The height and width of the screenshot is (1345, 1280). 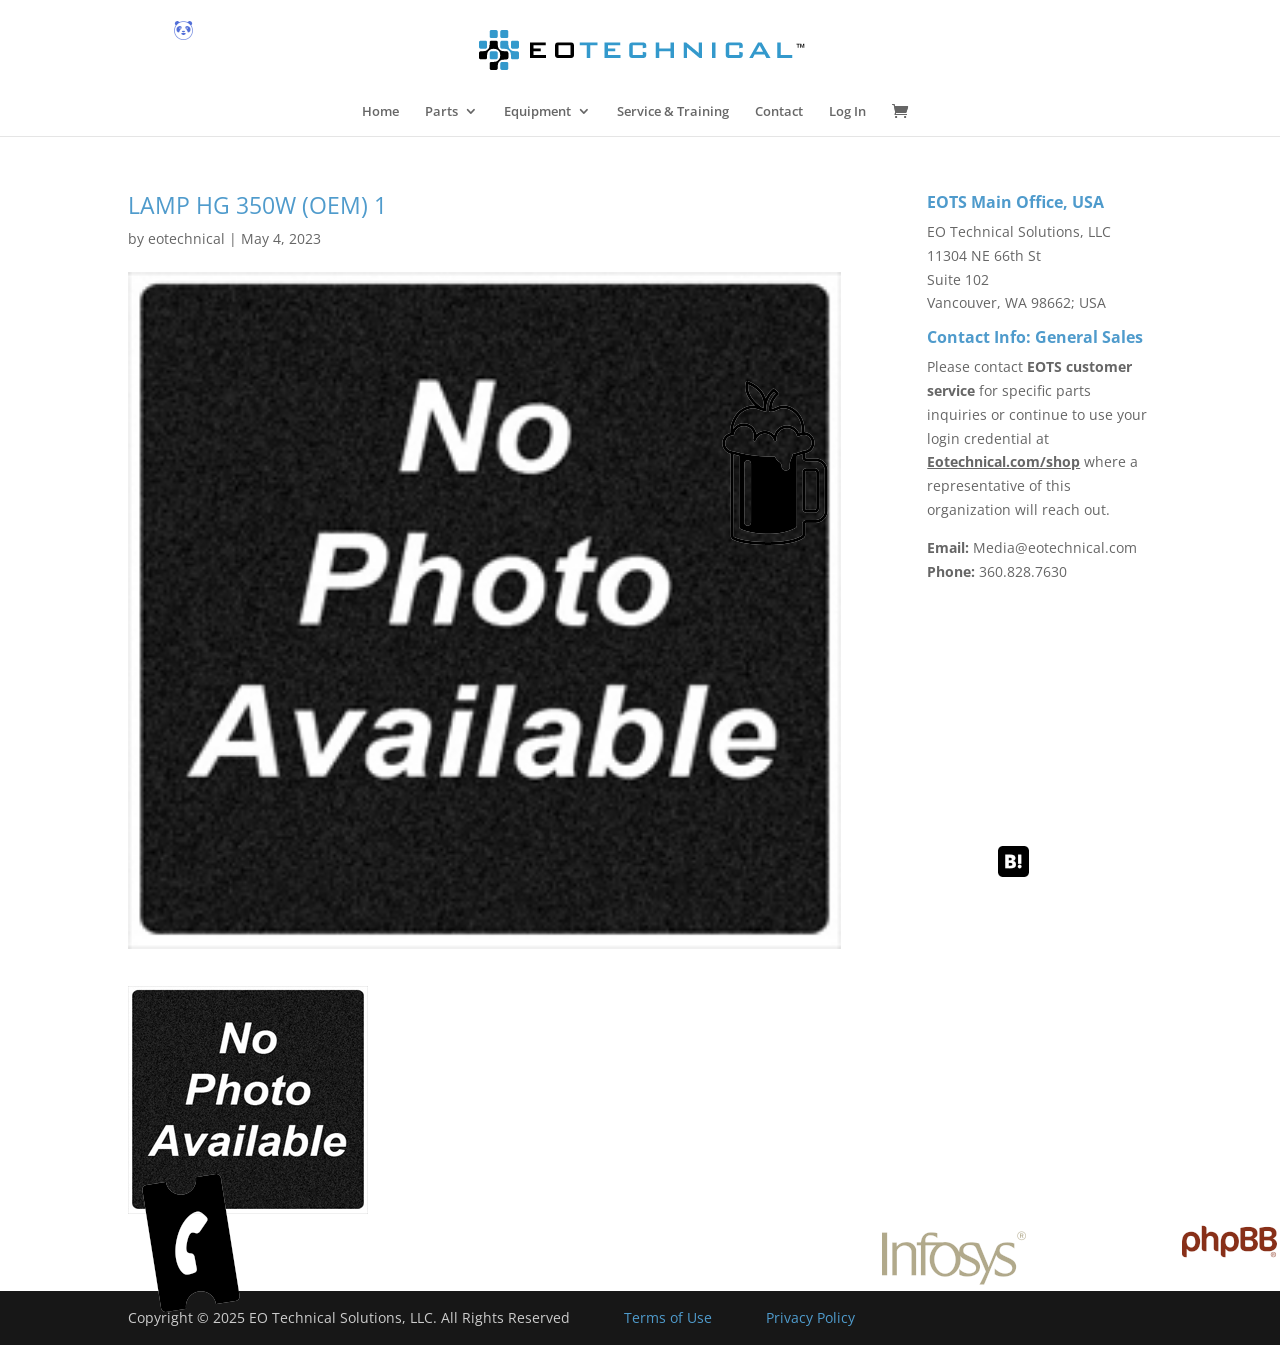 I want to click on open the foodpanda app, so click(x=183, y=30).